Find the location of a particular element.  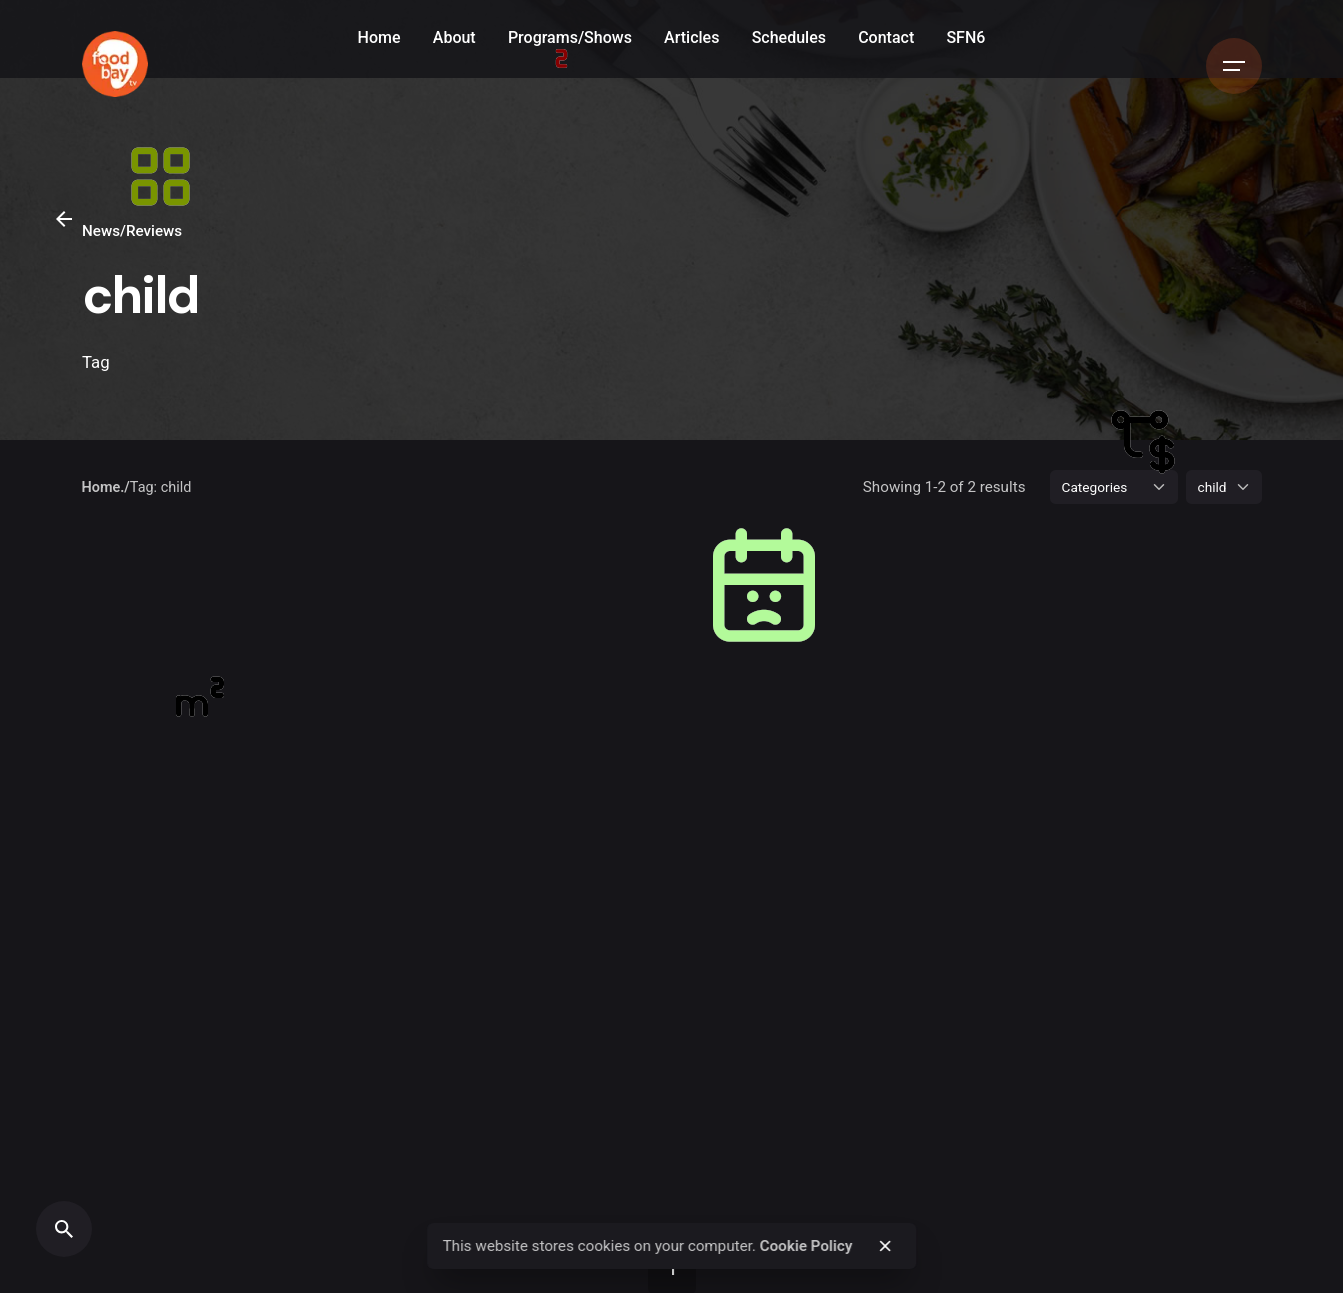

indicates second item or step in a sequence is located at coordinates (561, 58).